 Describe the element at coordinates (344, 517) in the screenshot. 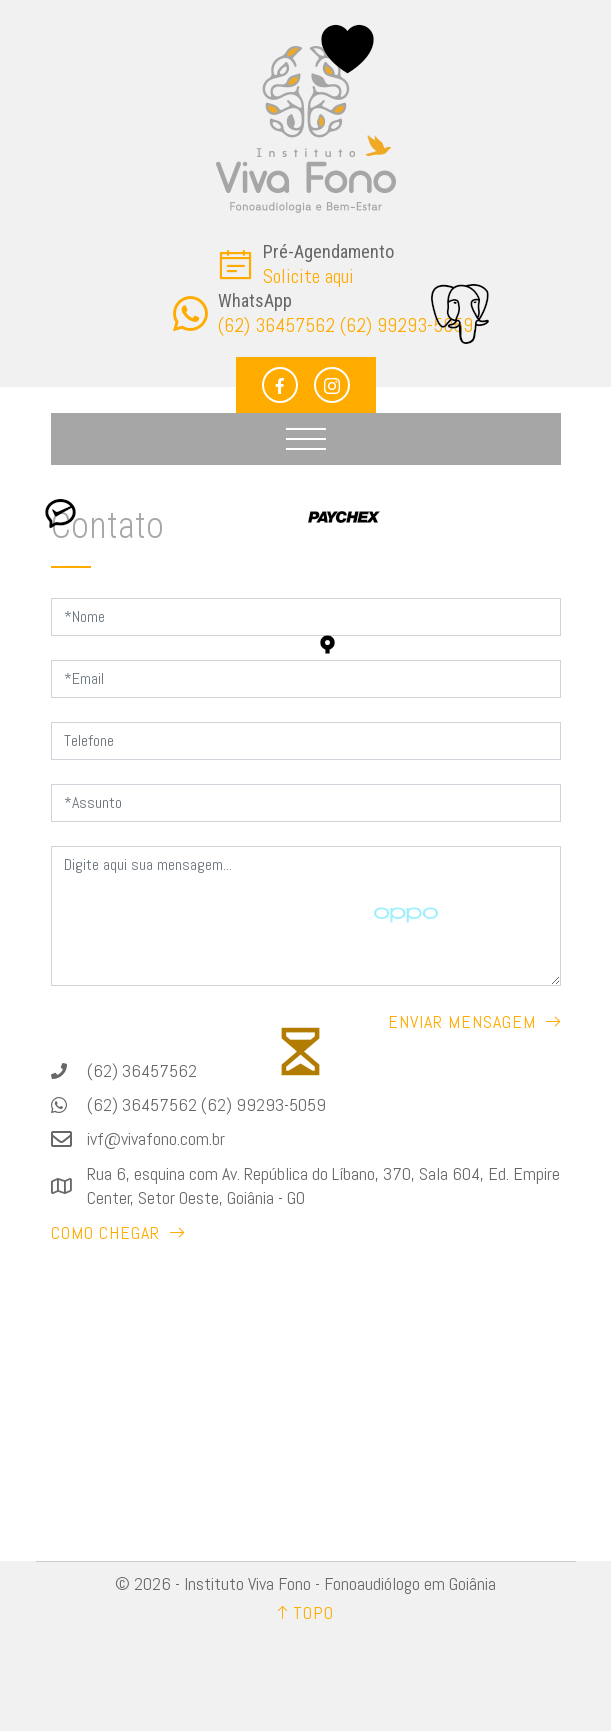

I see `access Paychex payroll services` at that location.